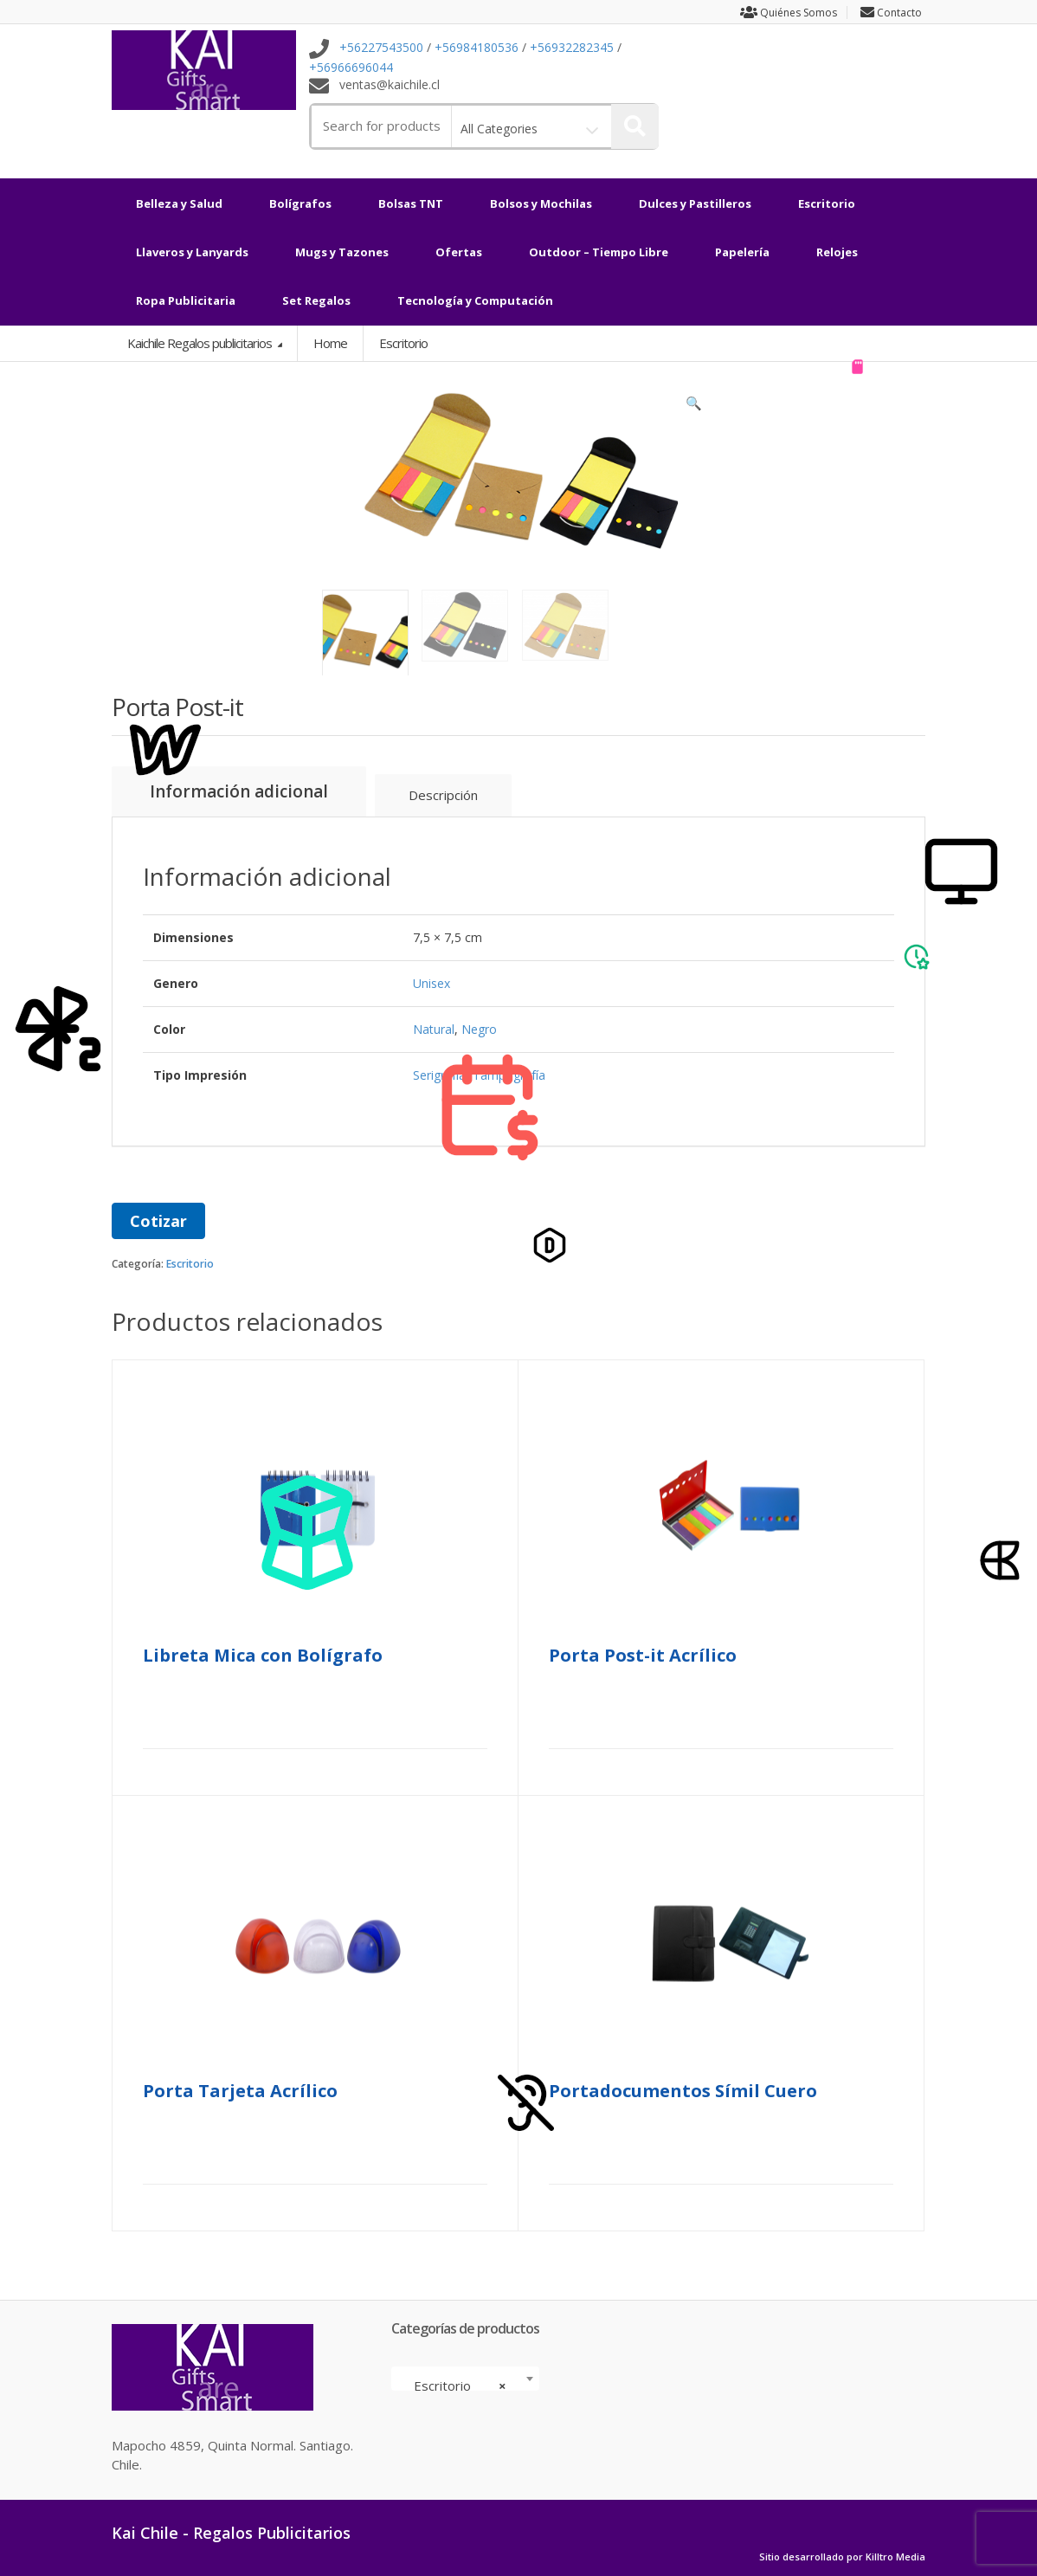 This screenshot has height=2576, width=1037. What do you see at coordinates (550, 1245) in the screenshot?
I see `app icon or logo featuring the letter D` at bounding box center [550, 1245].